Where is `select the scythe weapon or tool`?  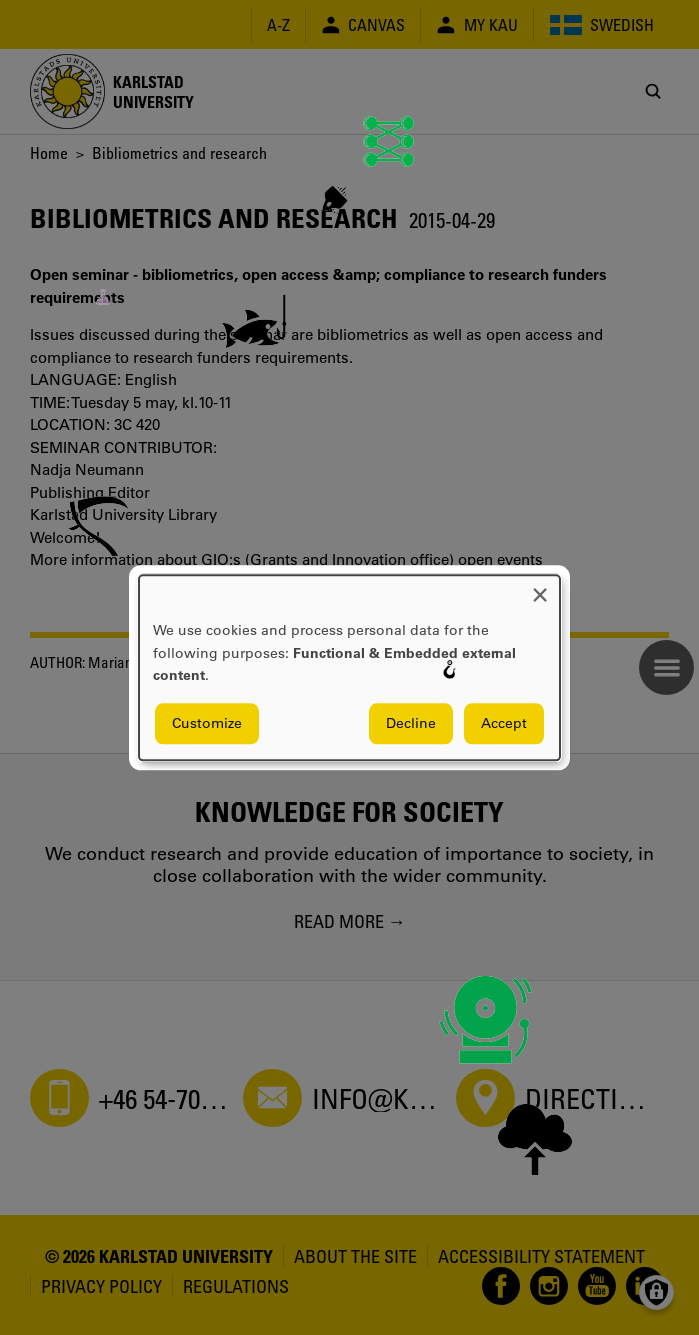 select the scythe weapon or tool is located at coordinates (99, 526).